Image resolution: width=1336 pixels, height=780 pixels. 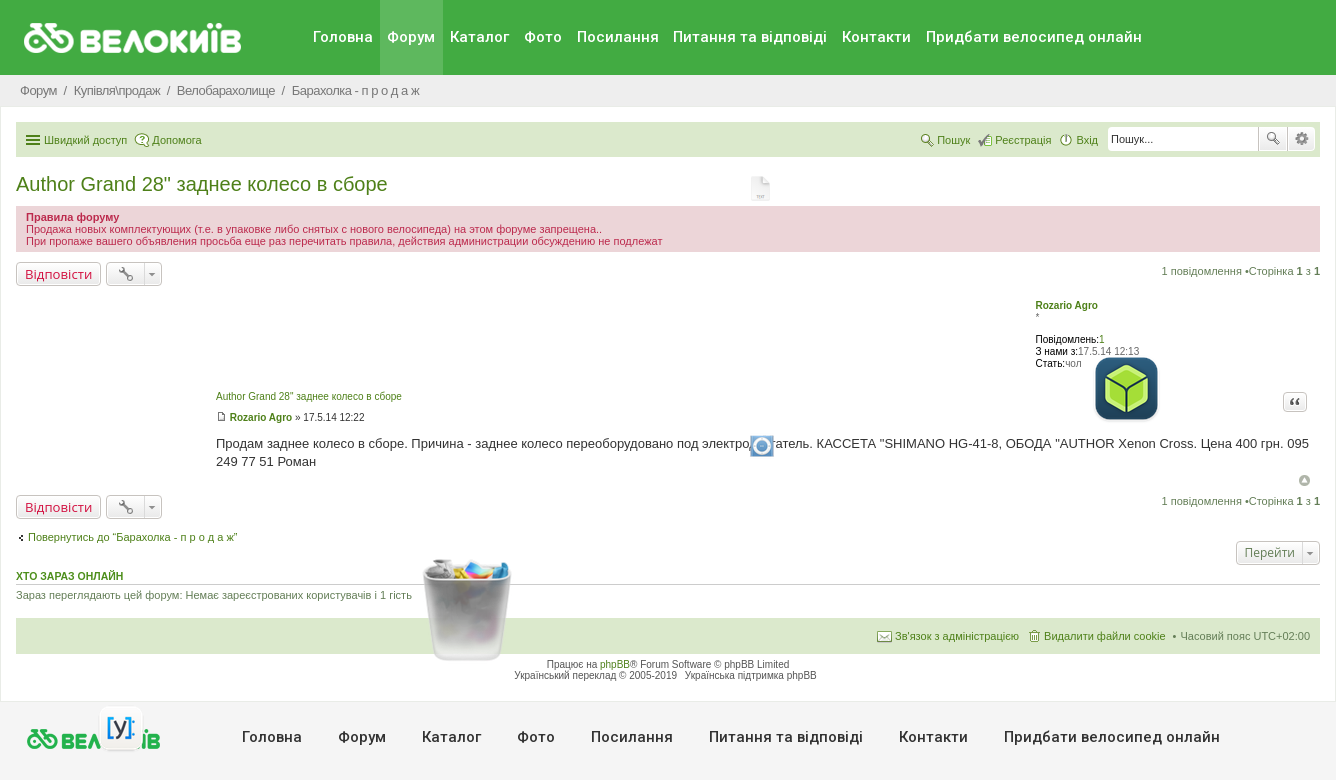 What do you see at coordinates (467, 611) in the screenshot?
I see `trash bin containing items ready to be emptied` at bounding box center [467, 611].